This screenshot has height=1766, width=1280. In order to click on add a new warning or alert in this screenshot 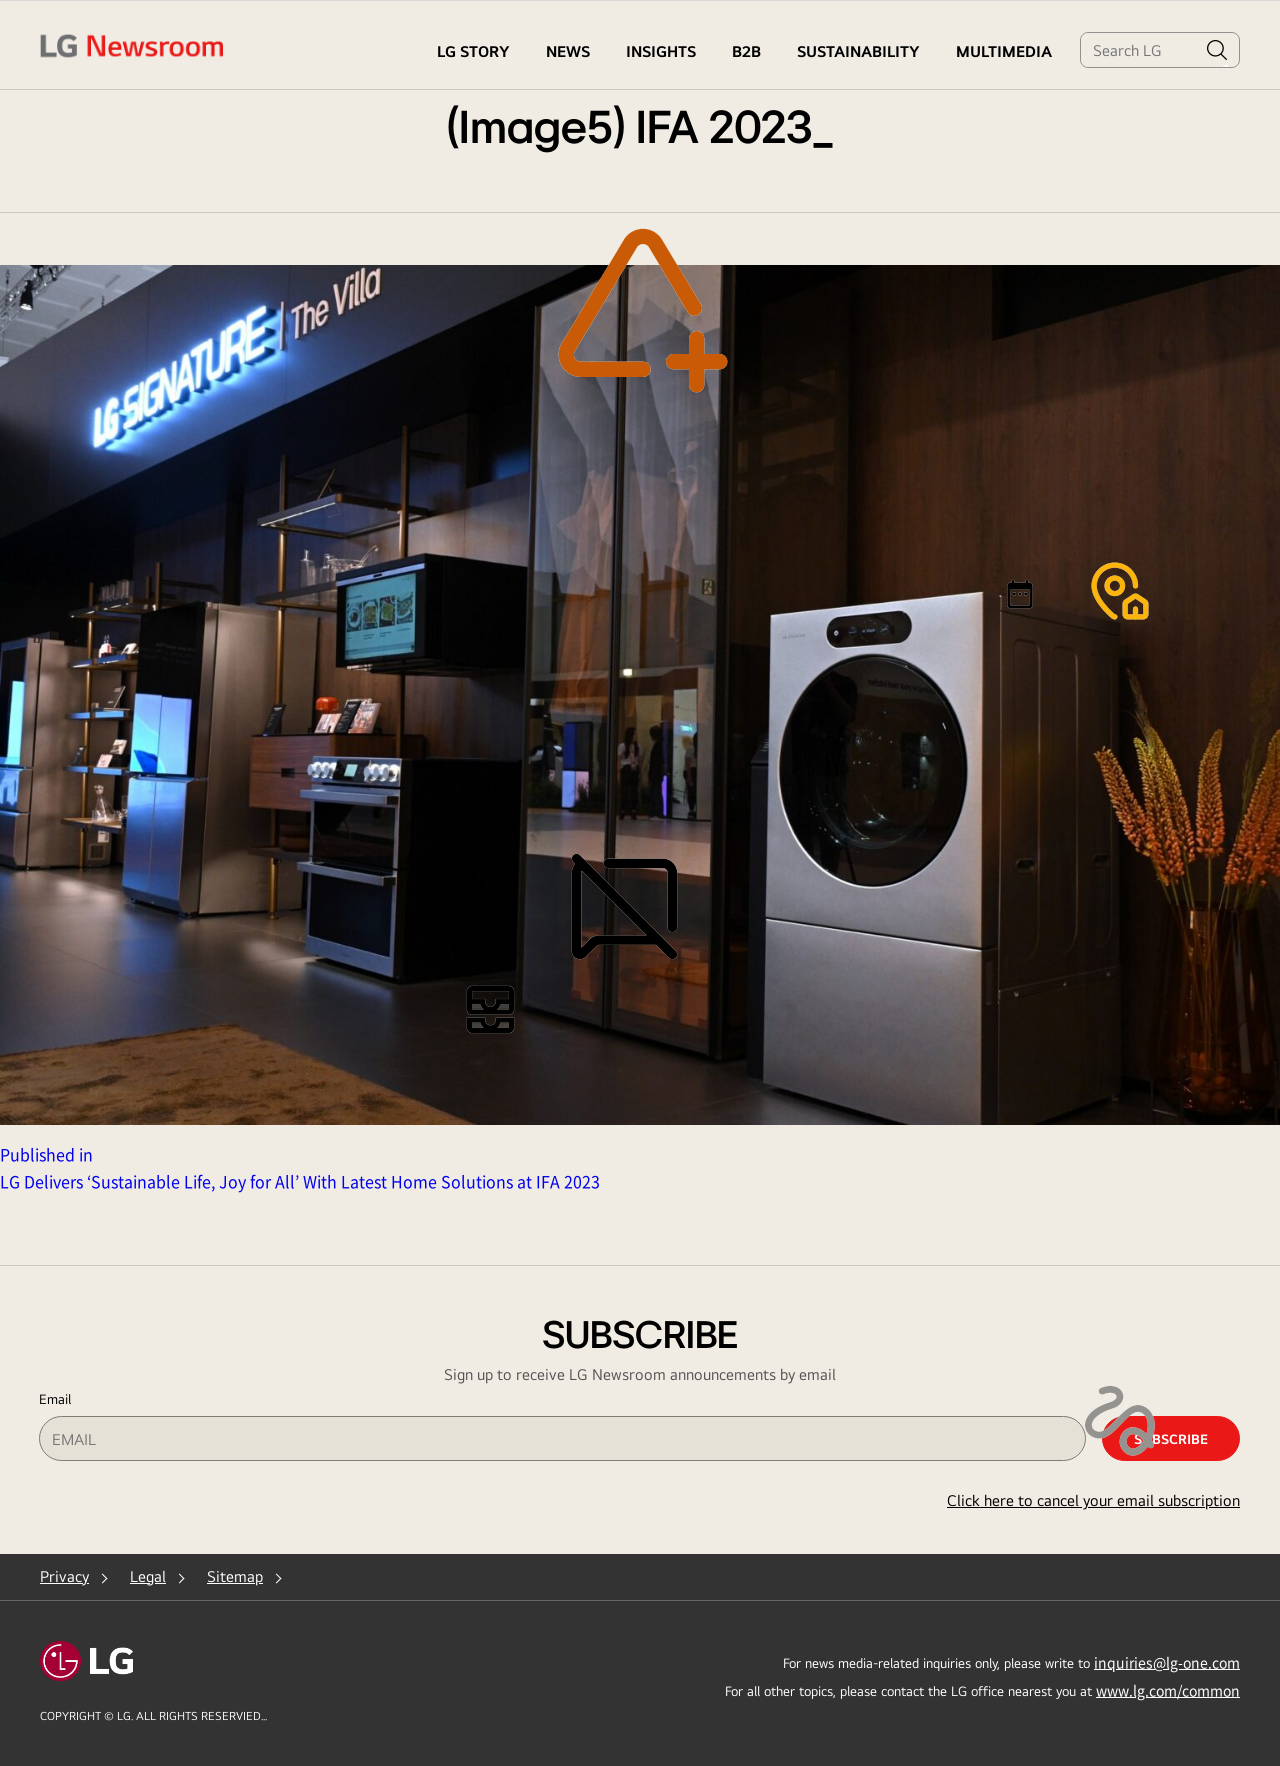, I will do `click(643, 308)`.